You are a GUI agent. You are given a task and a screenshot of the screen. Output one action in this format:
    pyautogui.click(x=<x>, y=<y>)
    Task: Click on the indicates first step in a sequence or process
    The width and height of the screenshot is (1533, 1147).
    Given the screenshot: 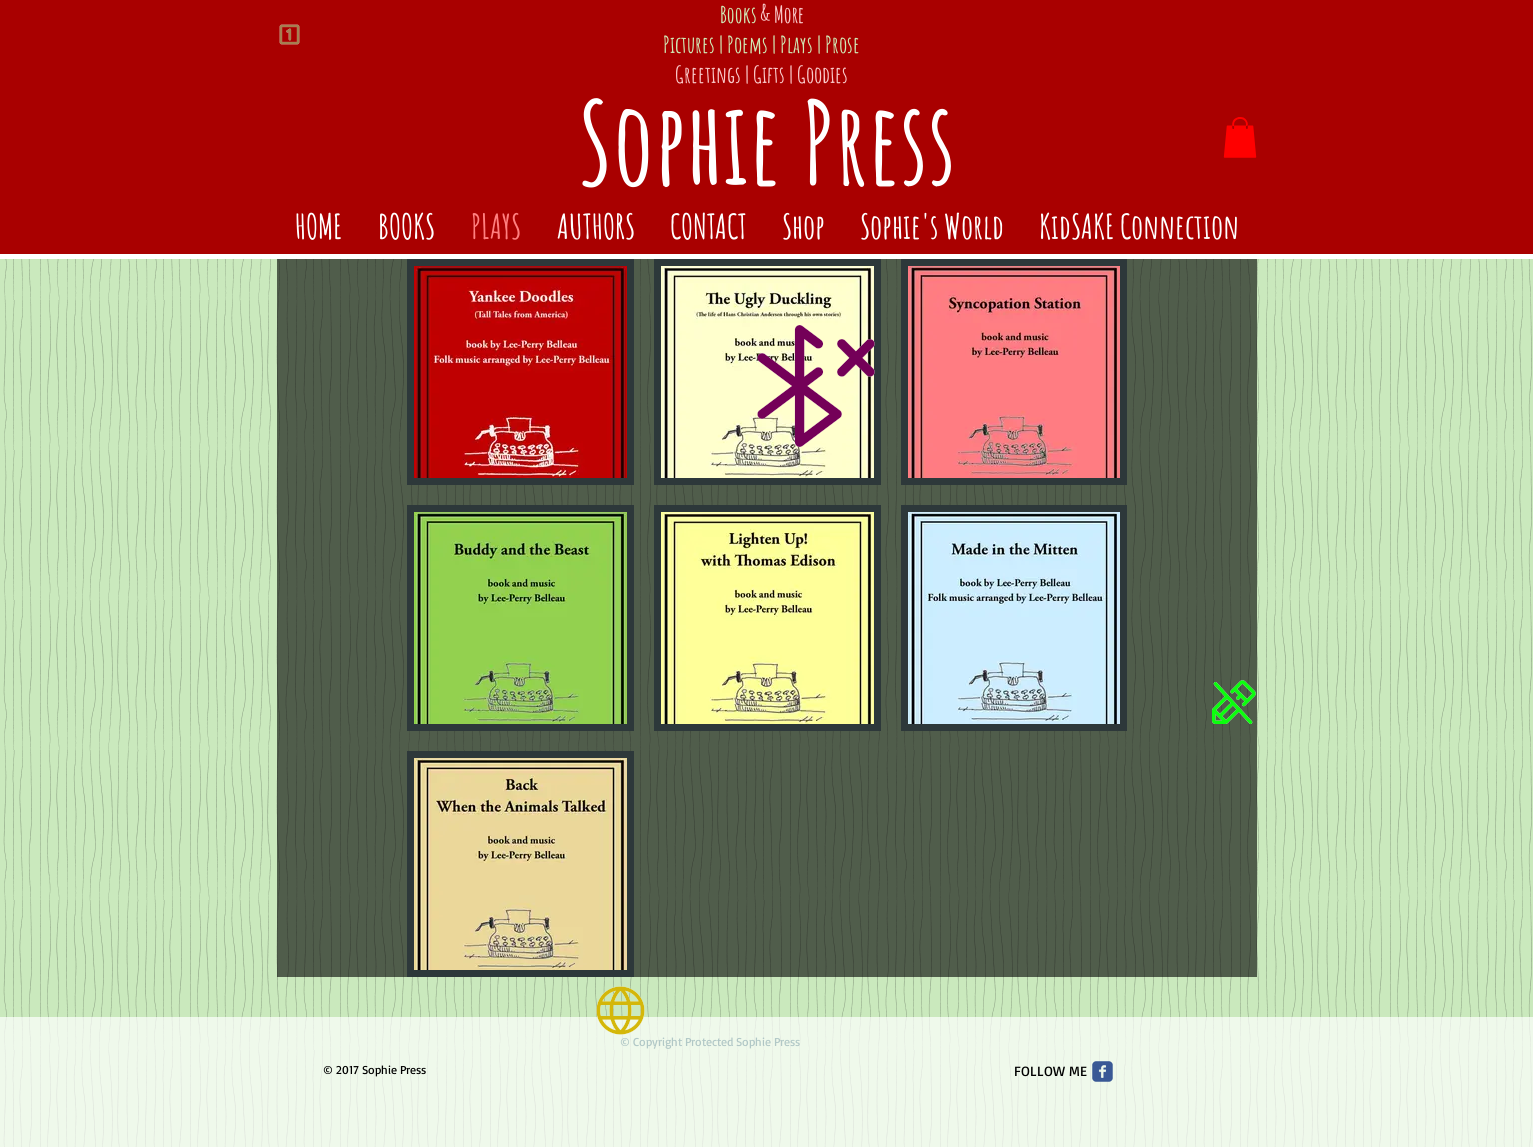 What is the action you would take?
    pyautogui.click(x=289, y=34)
    